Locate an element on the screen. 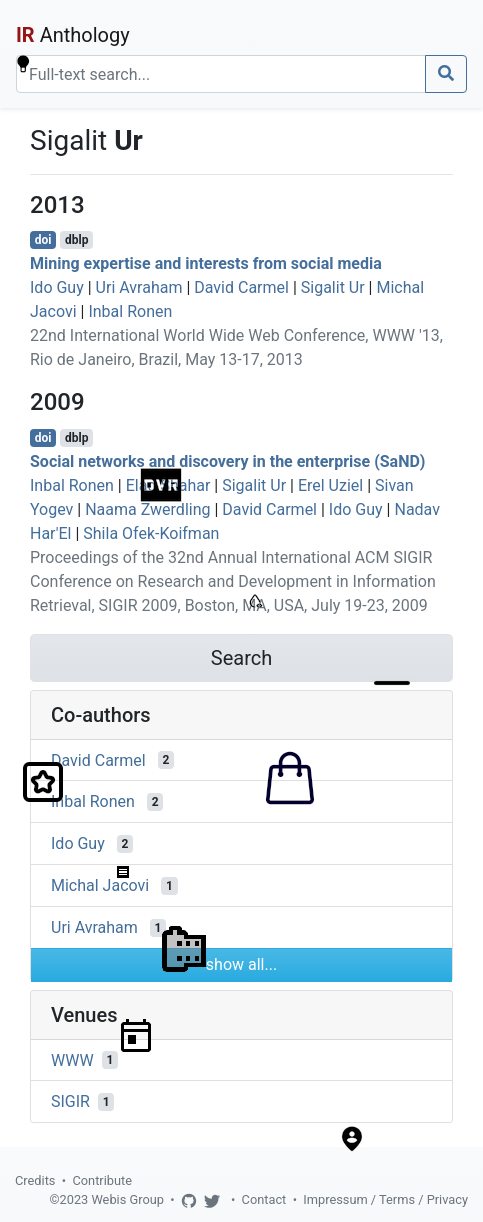 The height and width of the screenshot is (1222, 483). maximize a window or panel is located at coordinates (392, 699).